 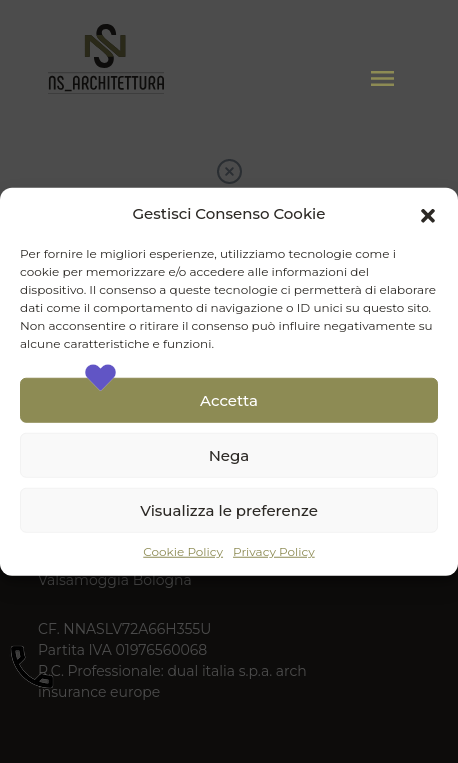 I want to click on add item to favorites, so click(x=100, y=376).